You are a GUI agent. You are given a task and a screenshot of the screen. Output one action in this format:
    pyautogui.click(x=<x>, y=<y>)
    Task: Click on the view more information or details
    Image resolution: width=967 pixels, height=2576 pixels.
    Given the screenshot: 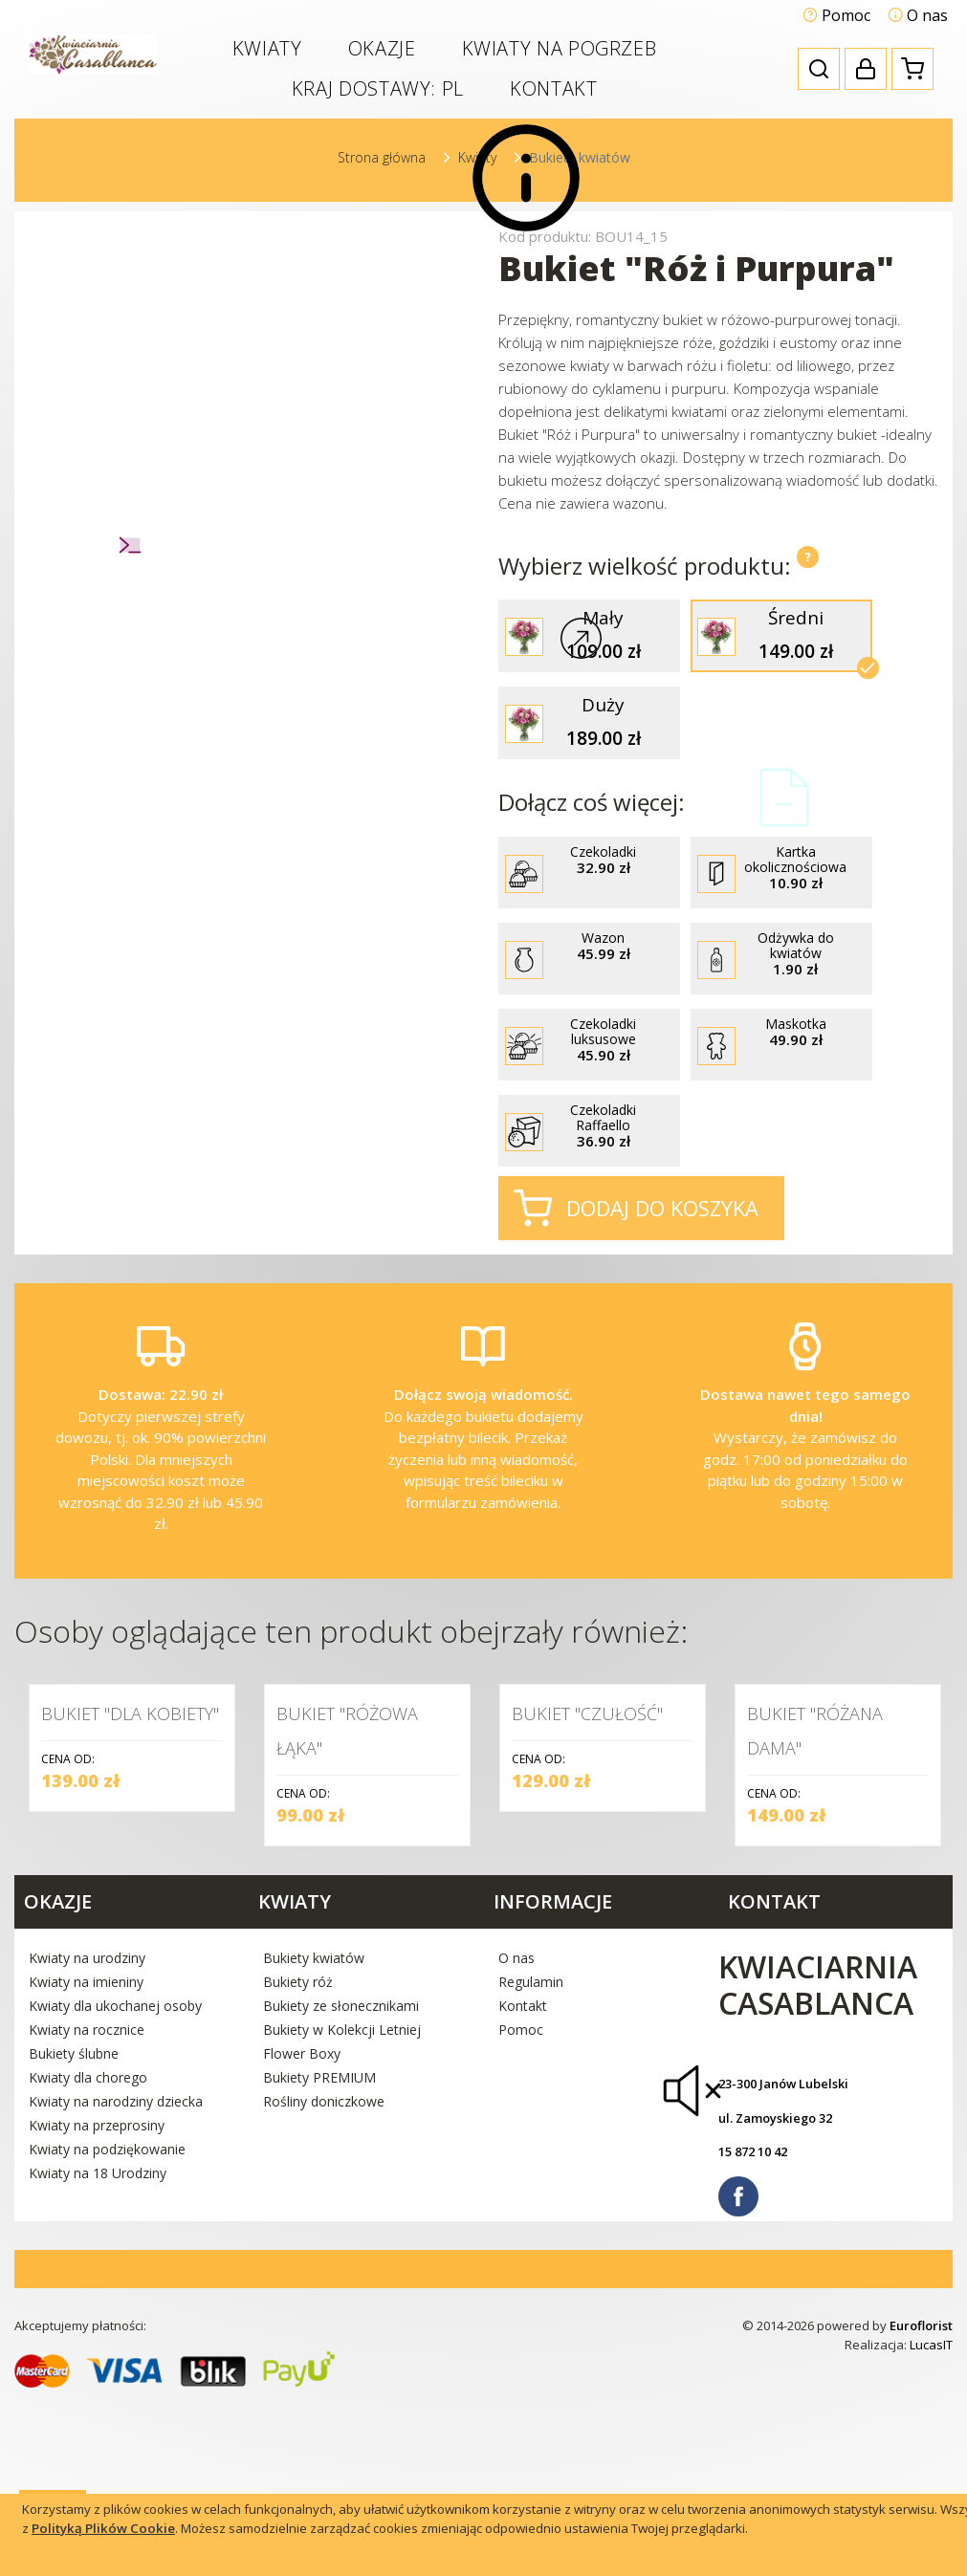 What is the action you would take?
    pyautogui.click(x=526, y=178)
    